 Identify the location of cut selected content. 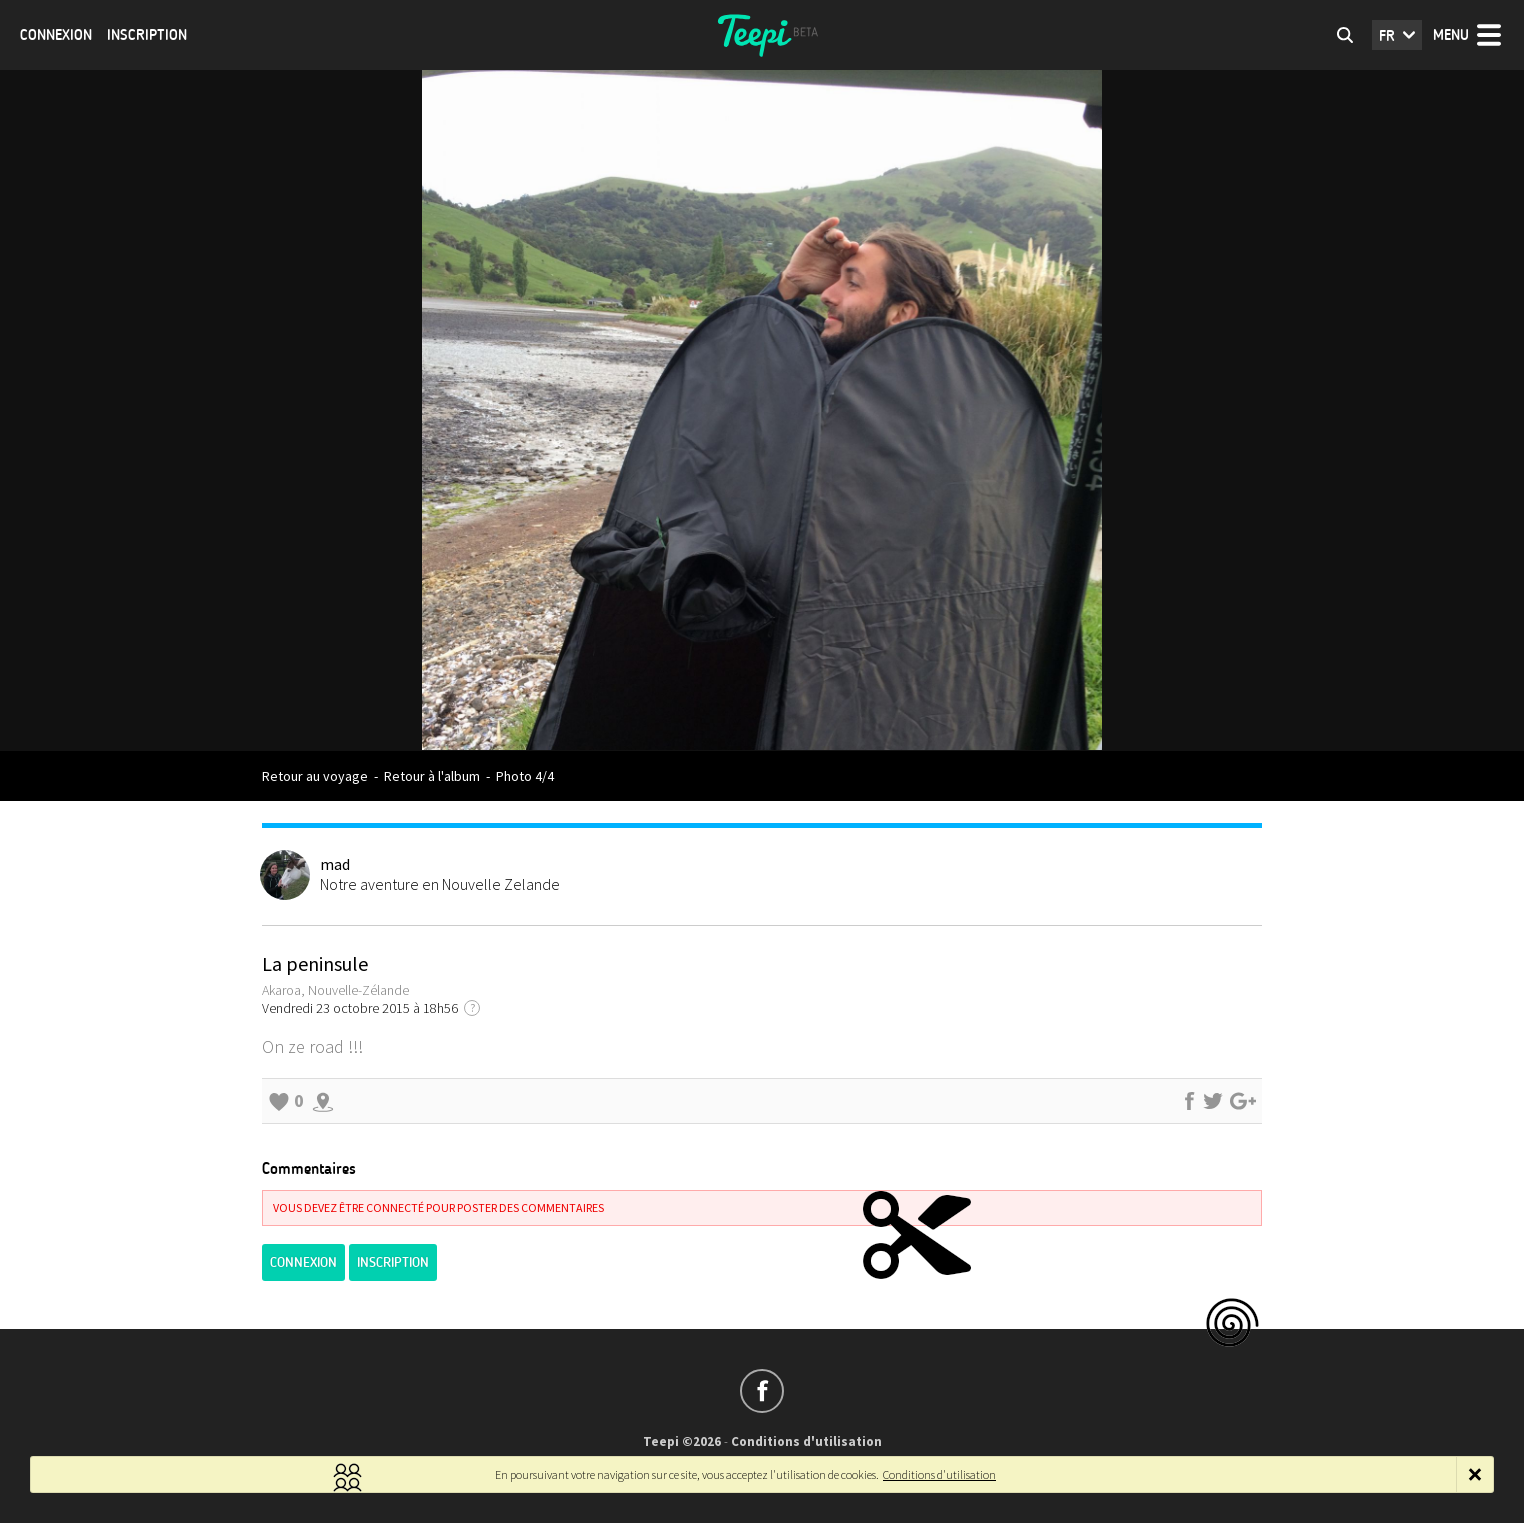
(915, 1235).